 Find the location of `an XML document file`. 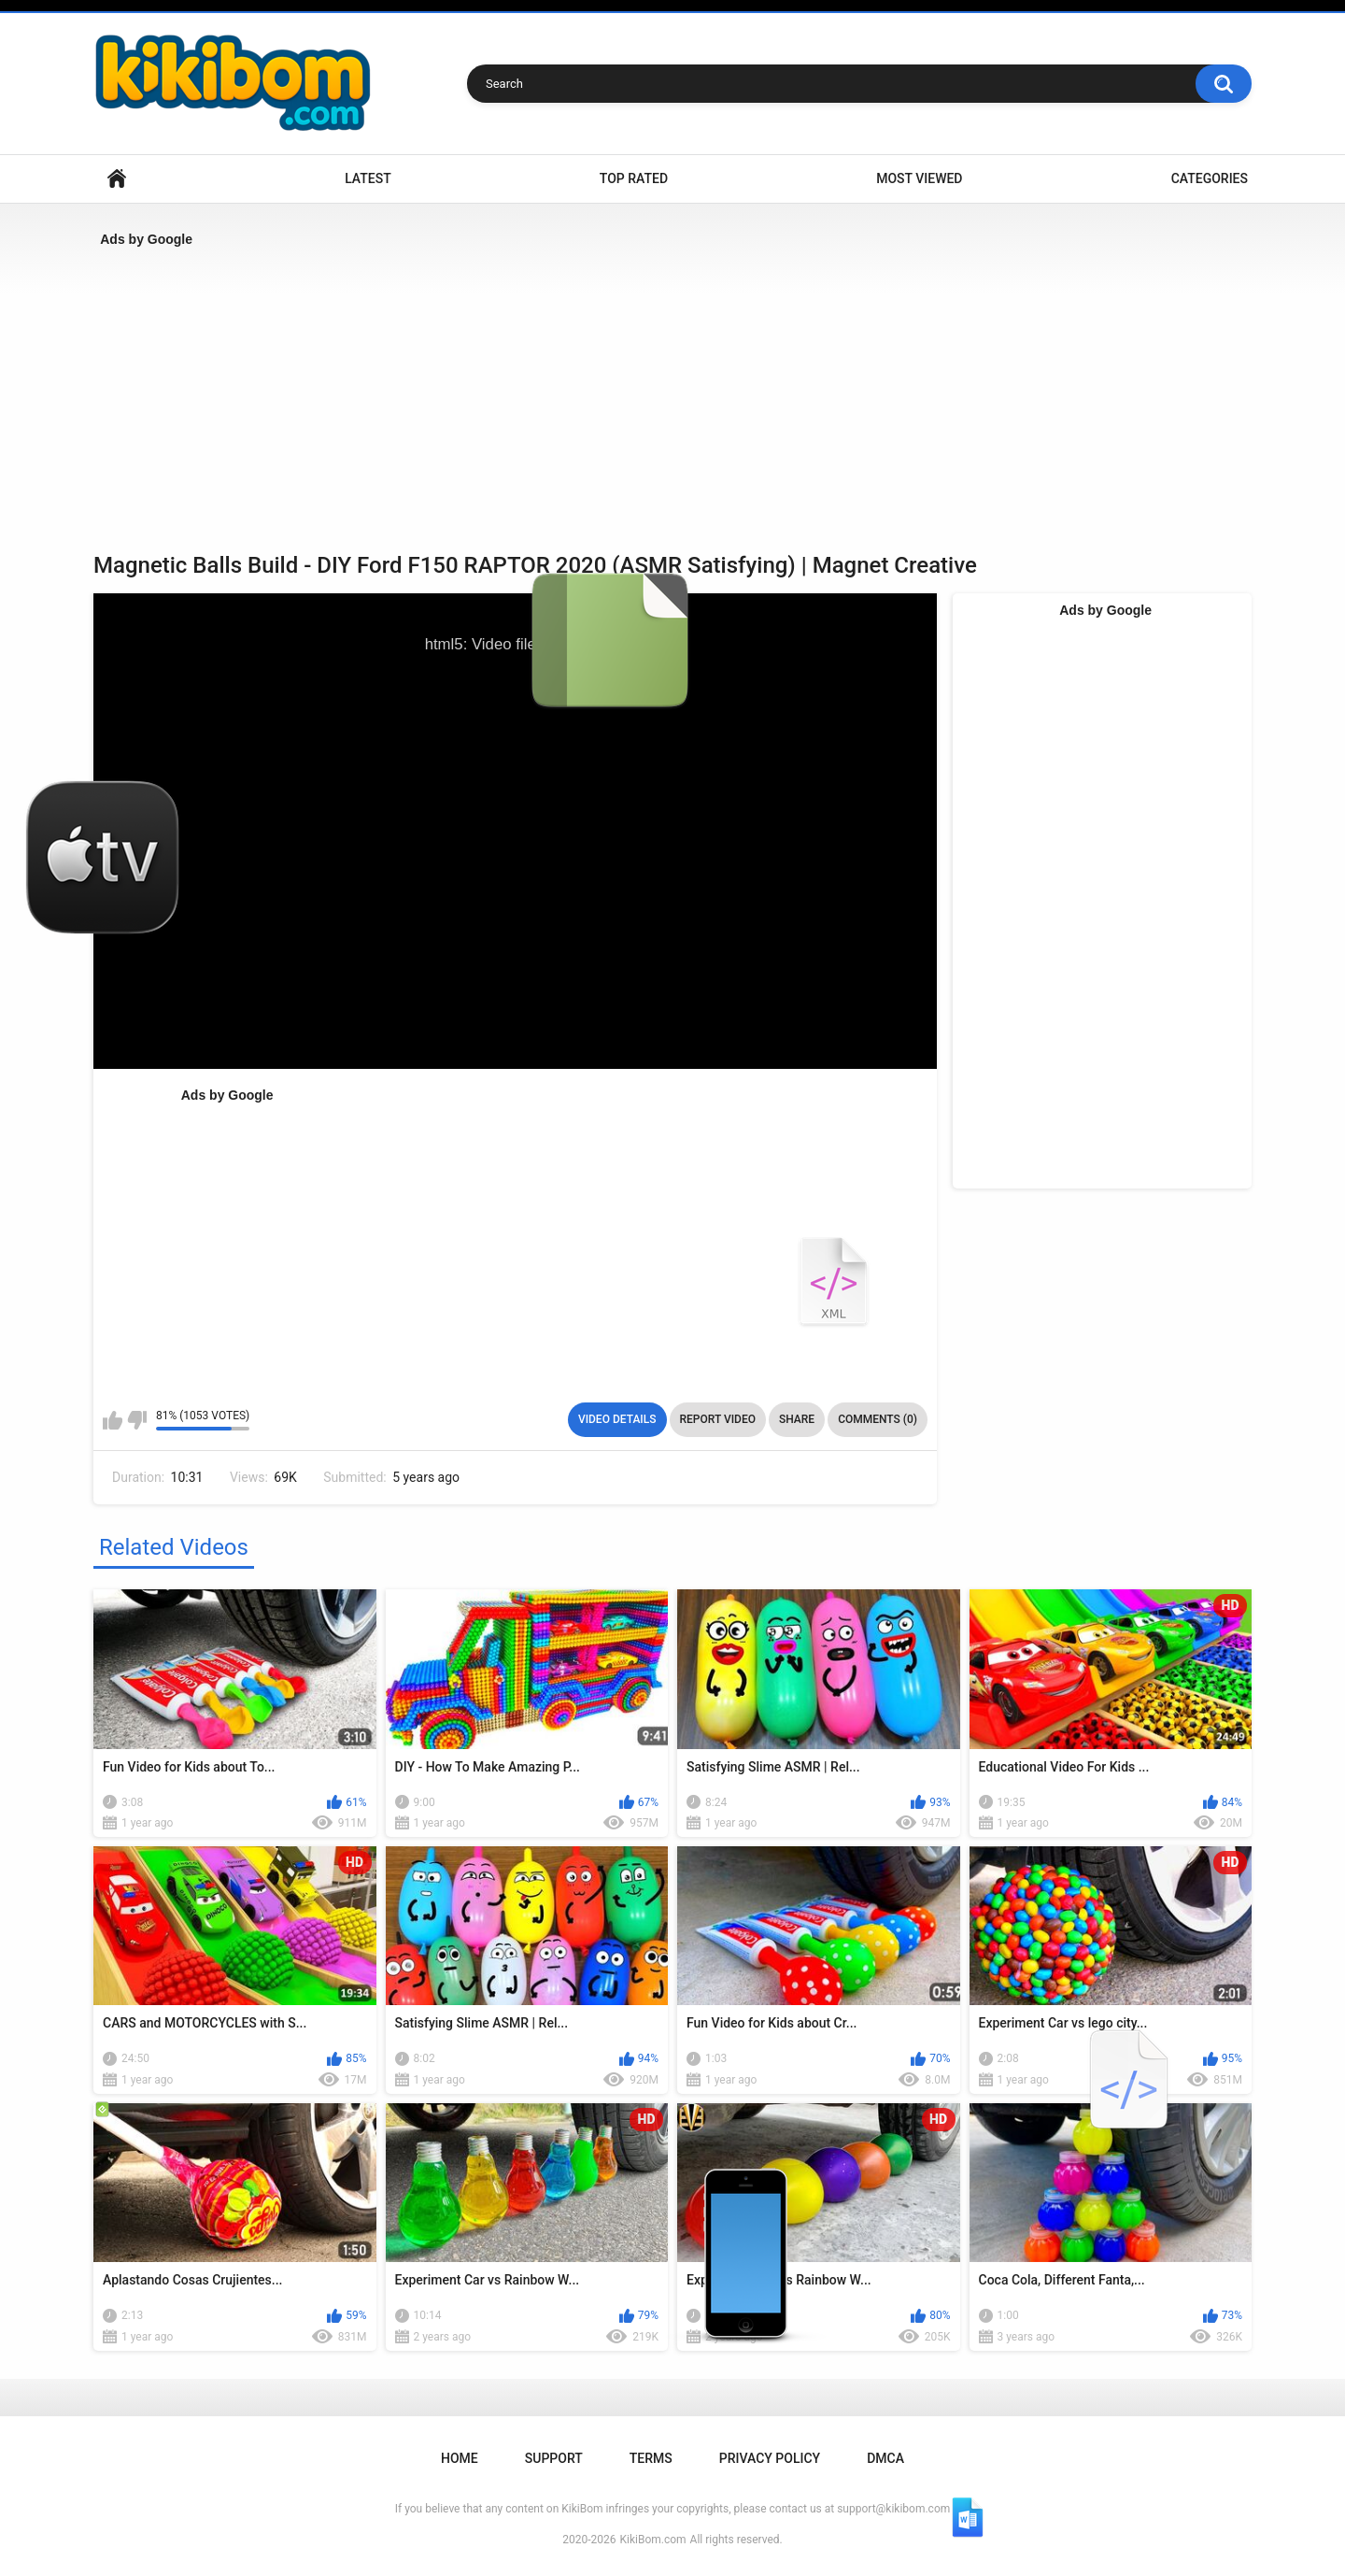

an XML document file is located at coordinates (833, 1282).